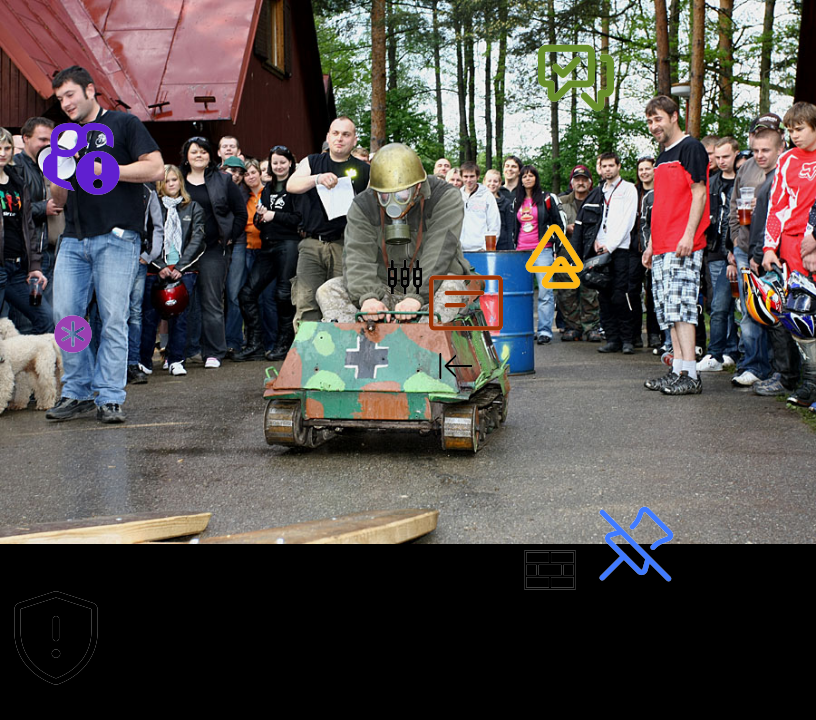  What do you see at coordinates (466, 303) in the screenshot?
I see `view or create a note` at bounding box center [466, 303].